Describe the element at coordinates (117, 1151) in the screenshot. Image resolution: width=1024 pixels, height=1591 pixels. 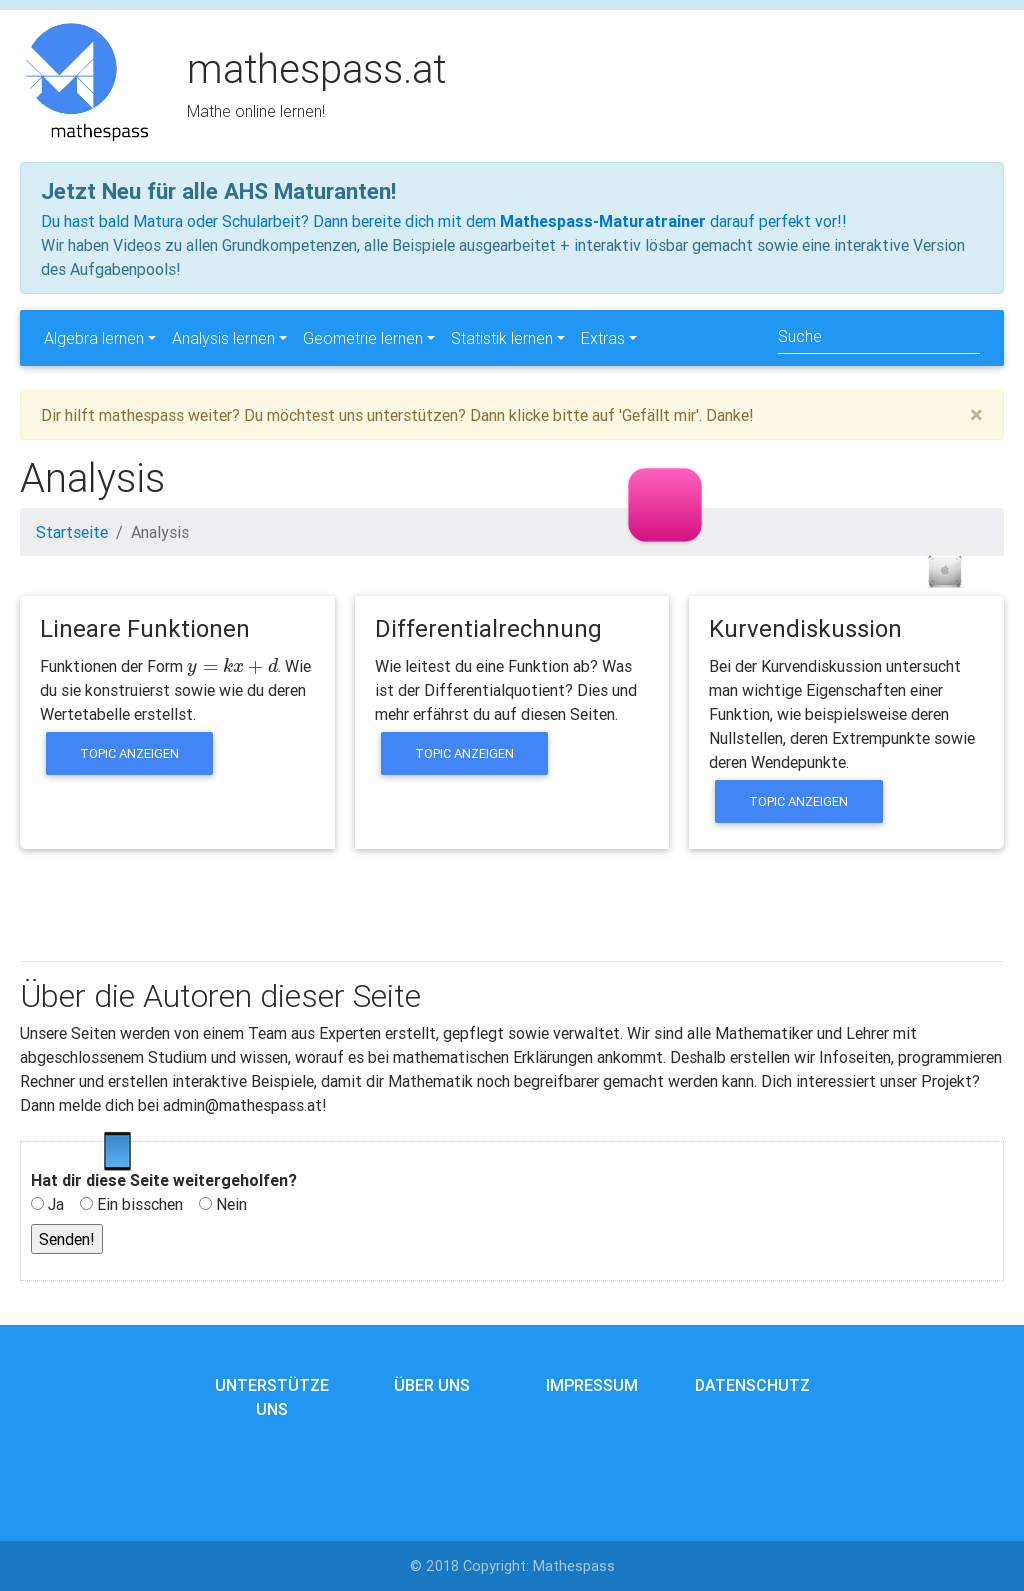
I see `iPad device connected to this computer` at that location.